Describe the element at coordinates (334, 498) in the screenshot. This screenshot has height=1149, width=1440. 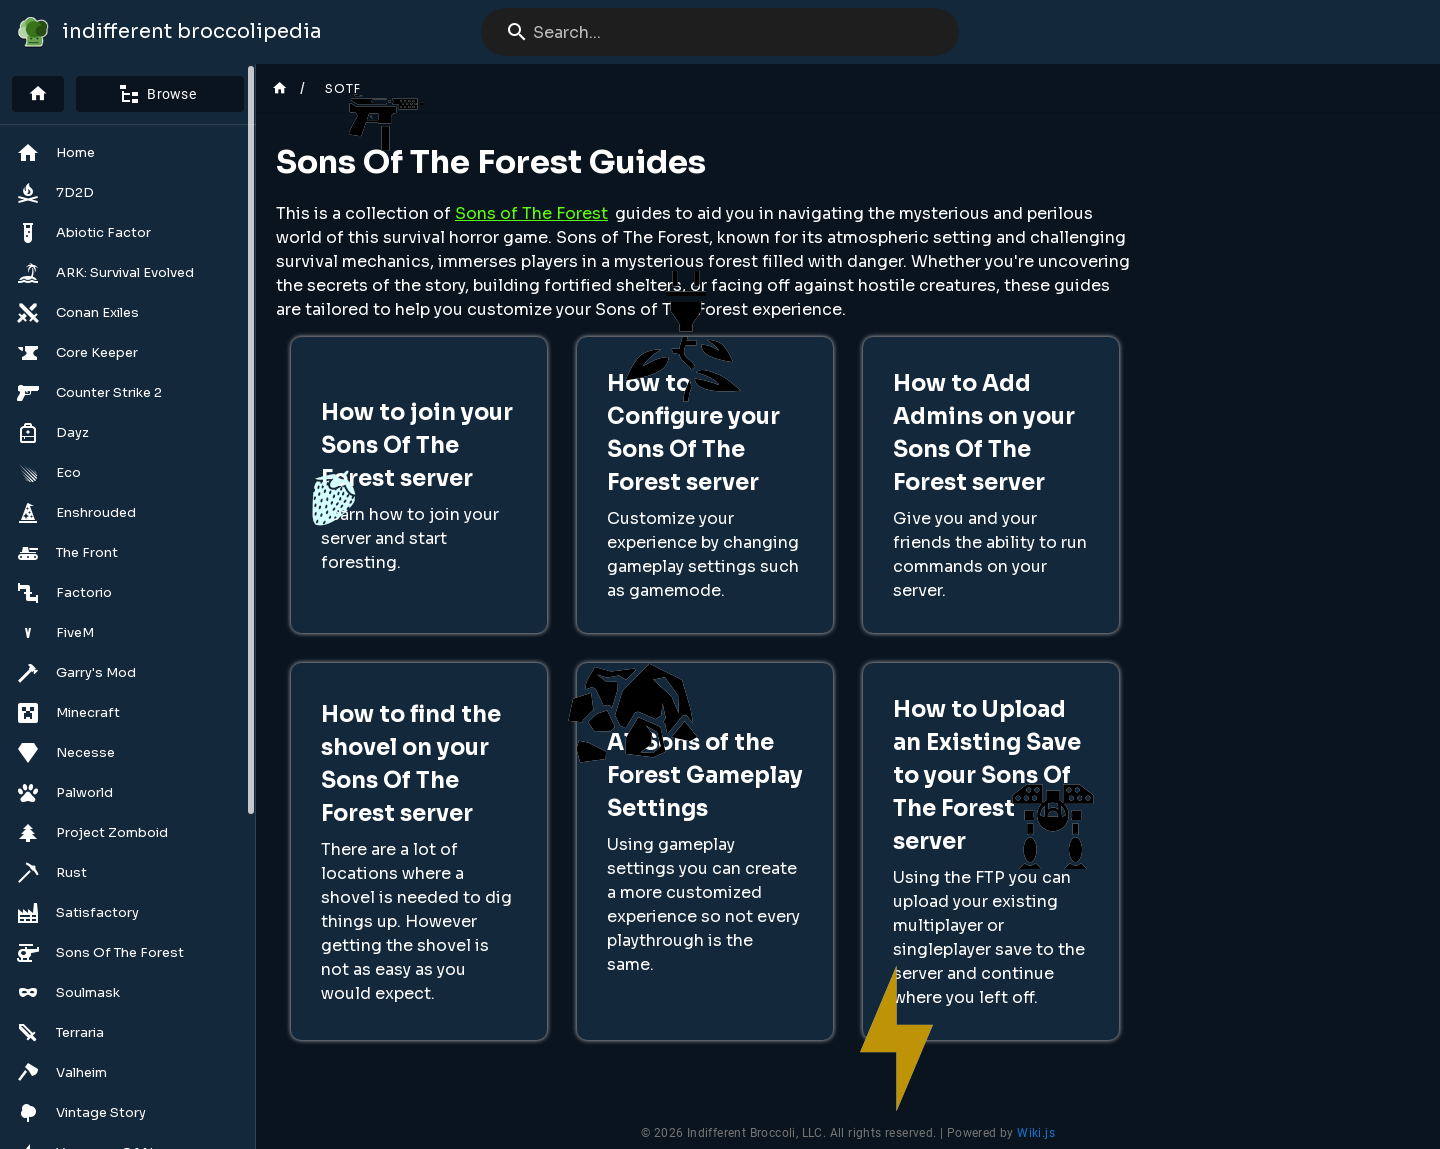
I see `select strawberry flavor or ingredient` at that location.